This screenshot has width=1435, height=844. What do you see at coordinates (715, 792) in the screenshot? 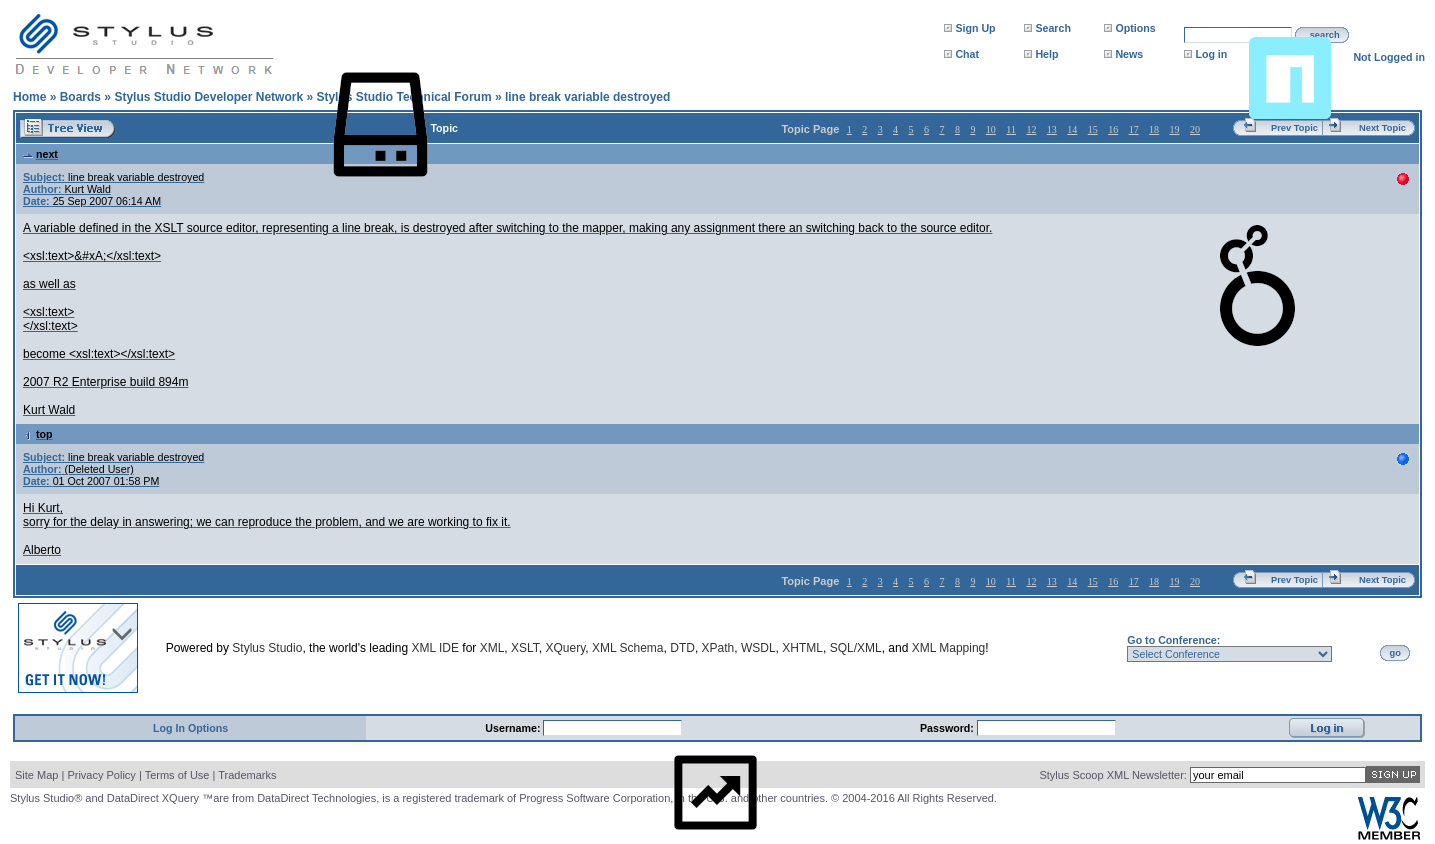
I see `view financial growth or investment performance` at bounding box center [715, 792].